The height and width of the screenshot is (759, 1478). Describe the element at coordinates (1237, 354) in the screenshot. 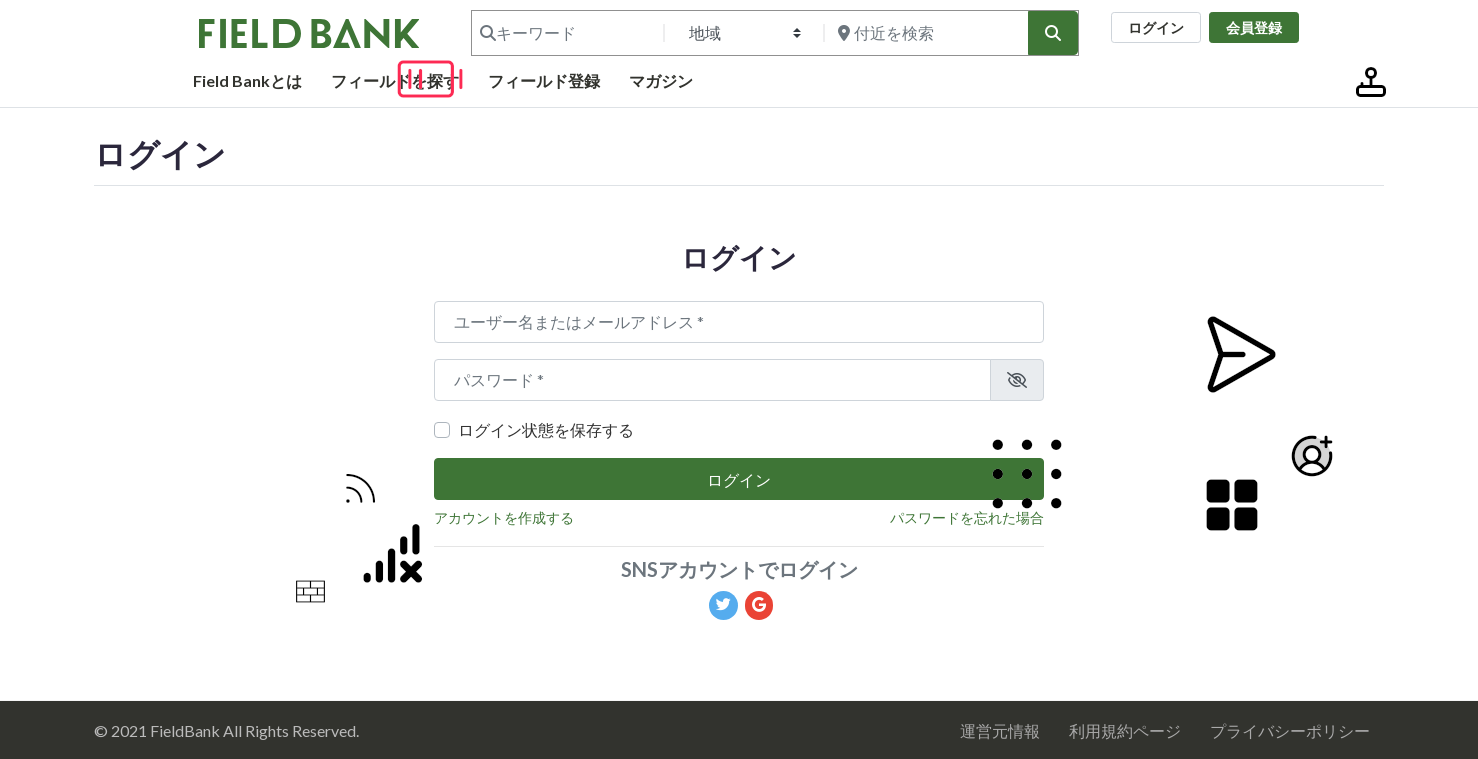

I see `send a message` at that location.